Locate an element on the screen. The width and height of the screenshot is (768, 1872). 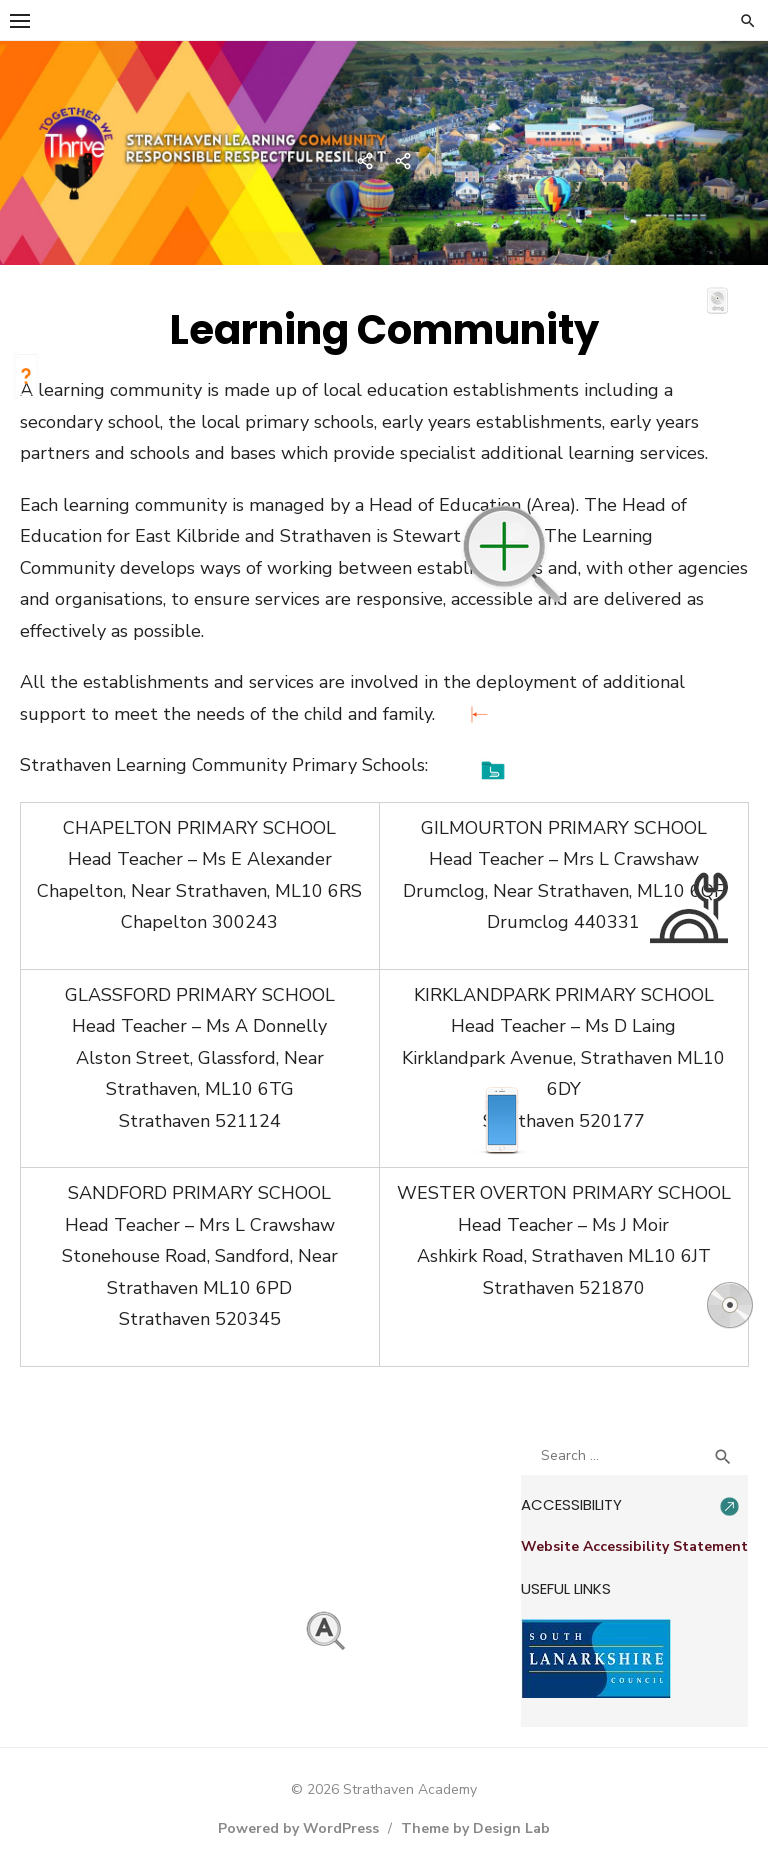
open or mount a macOS disk image file is located at coordinates (717, 300).